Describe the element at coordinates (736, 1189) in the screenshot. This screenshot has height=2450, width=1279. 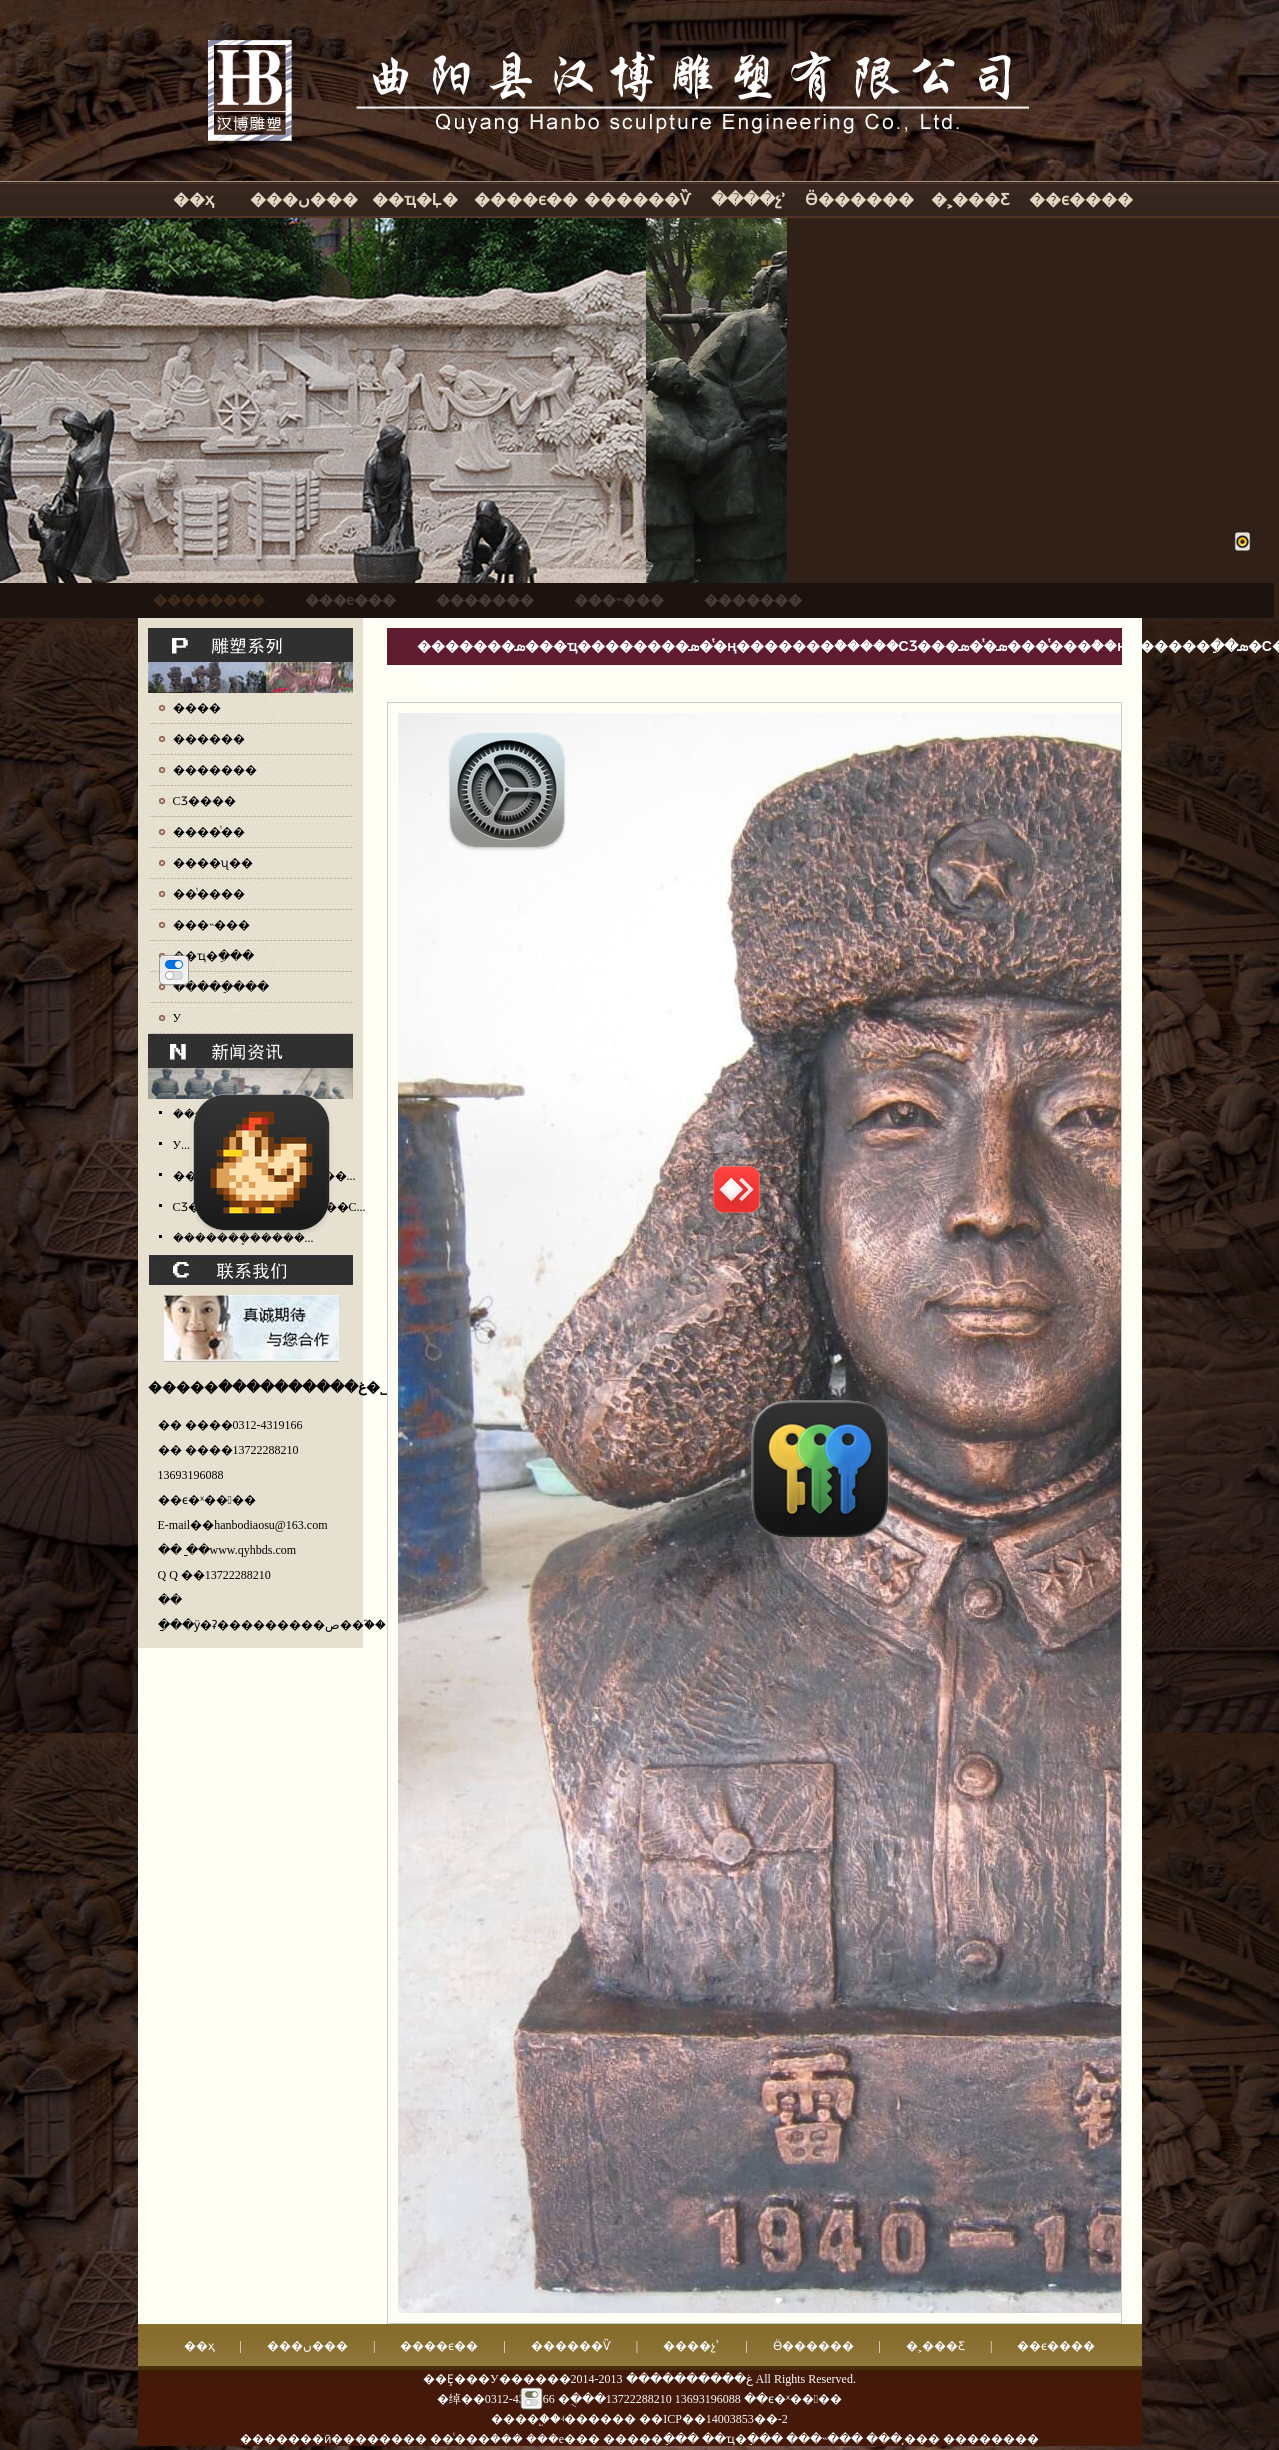
I see `open anydesk remote desktop application` at that location.